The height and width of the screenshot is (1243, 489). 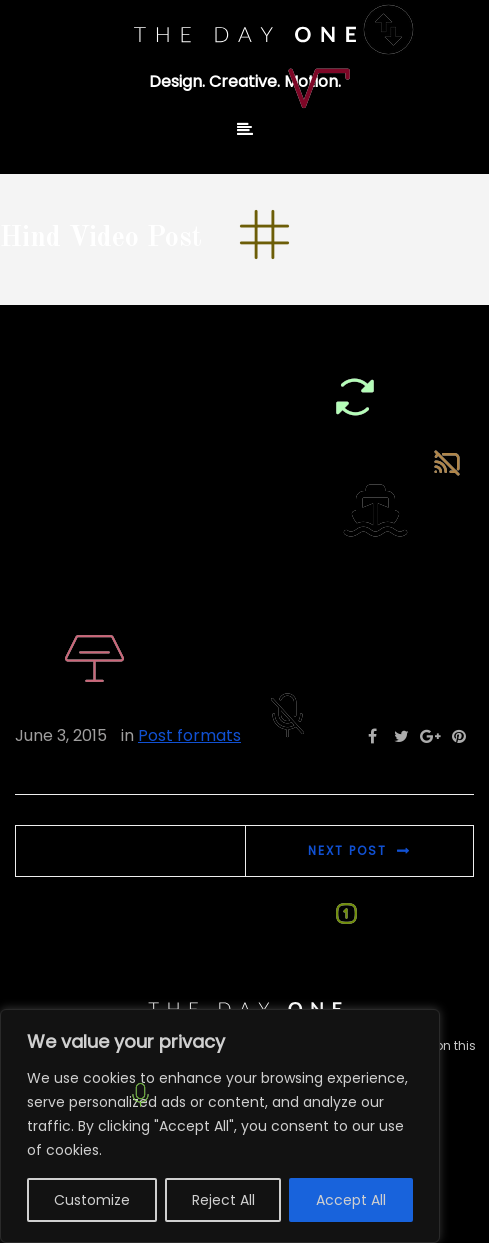 What do you see at coordinates (287, 714) in the screenshot?
I see `mute your microphone` at bounding box center [287, 714].